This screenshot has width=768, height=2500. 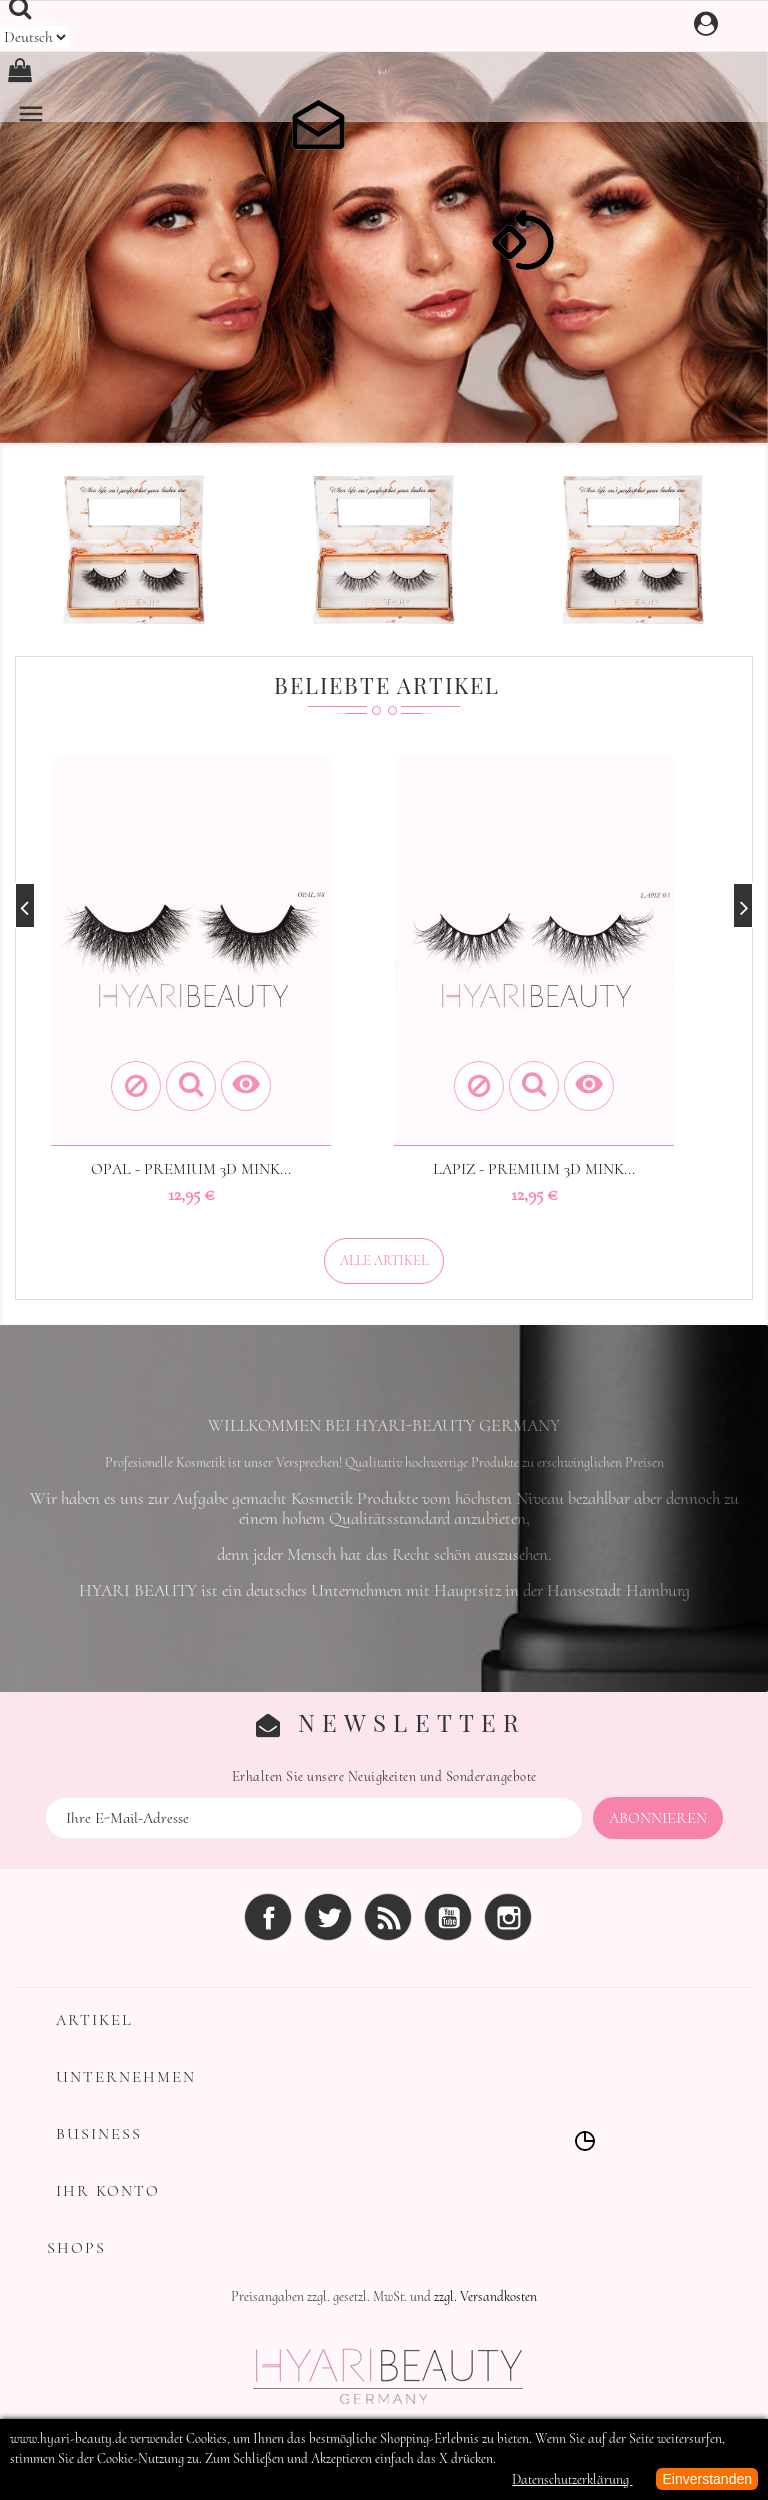 I want to click on rotate image 90 degrees counterclockwise, so click(x=523, y=239).